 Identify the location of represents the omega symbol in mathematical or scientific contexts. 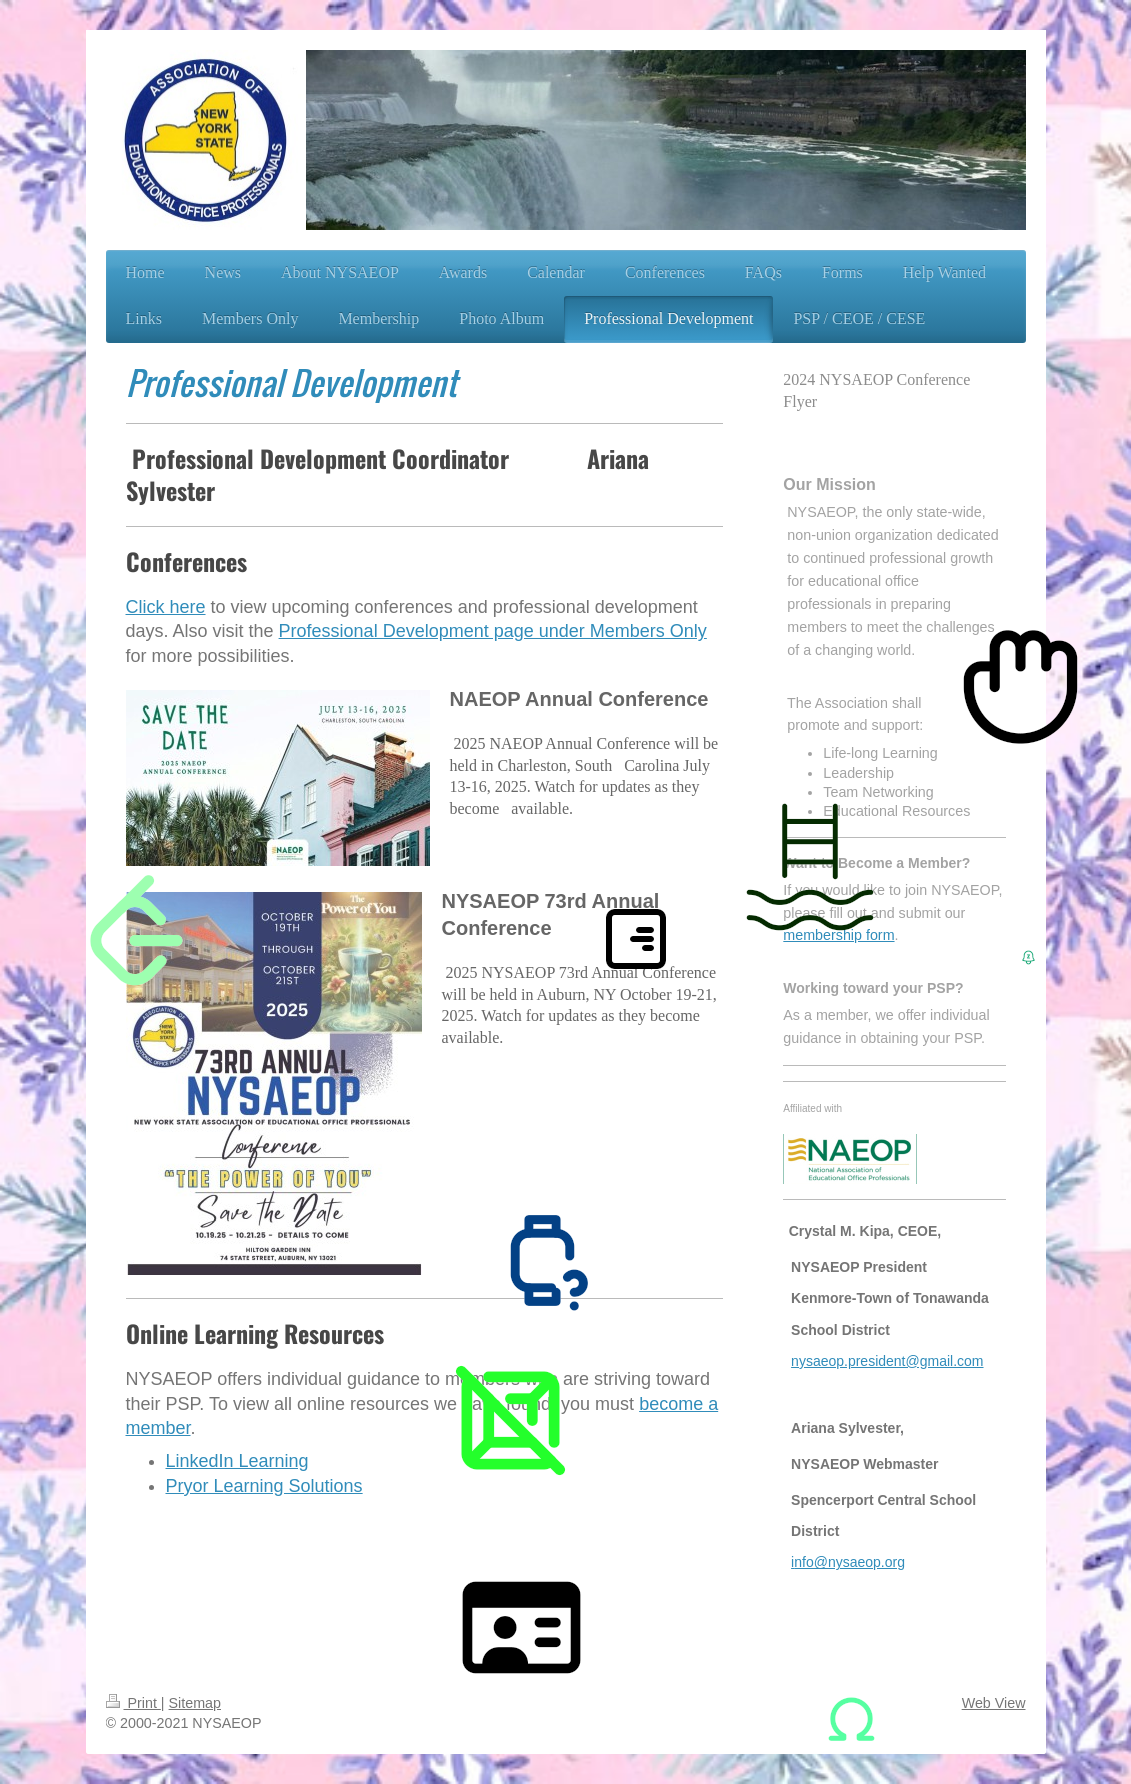
(851, 1720).